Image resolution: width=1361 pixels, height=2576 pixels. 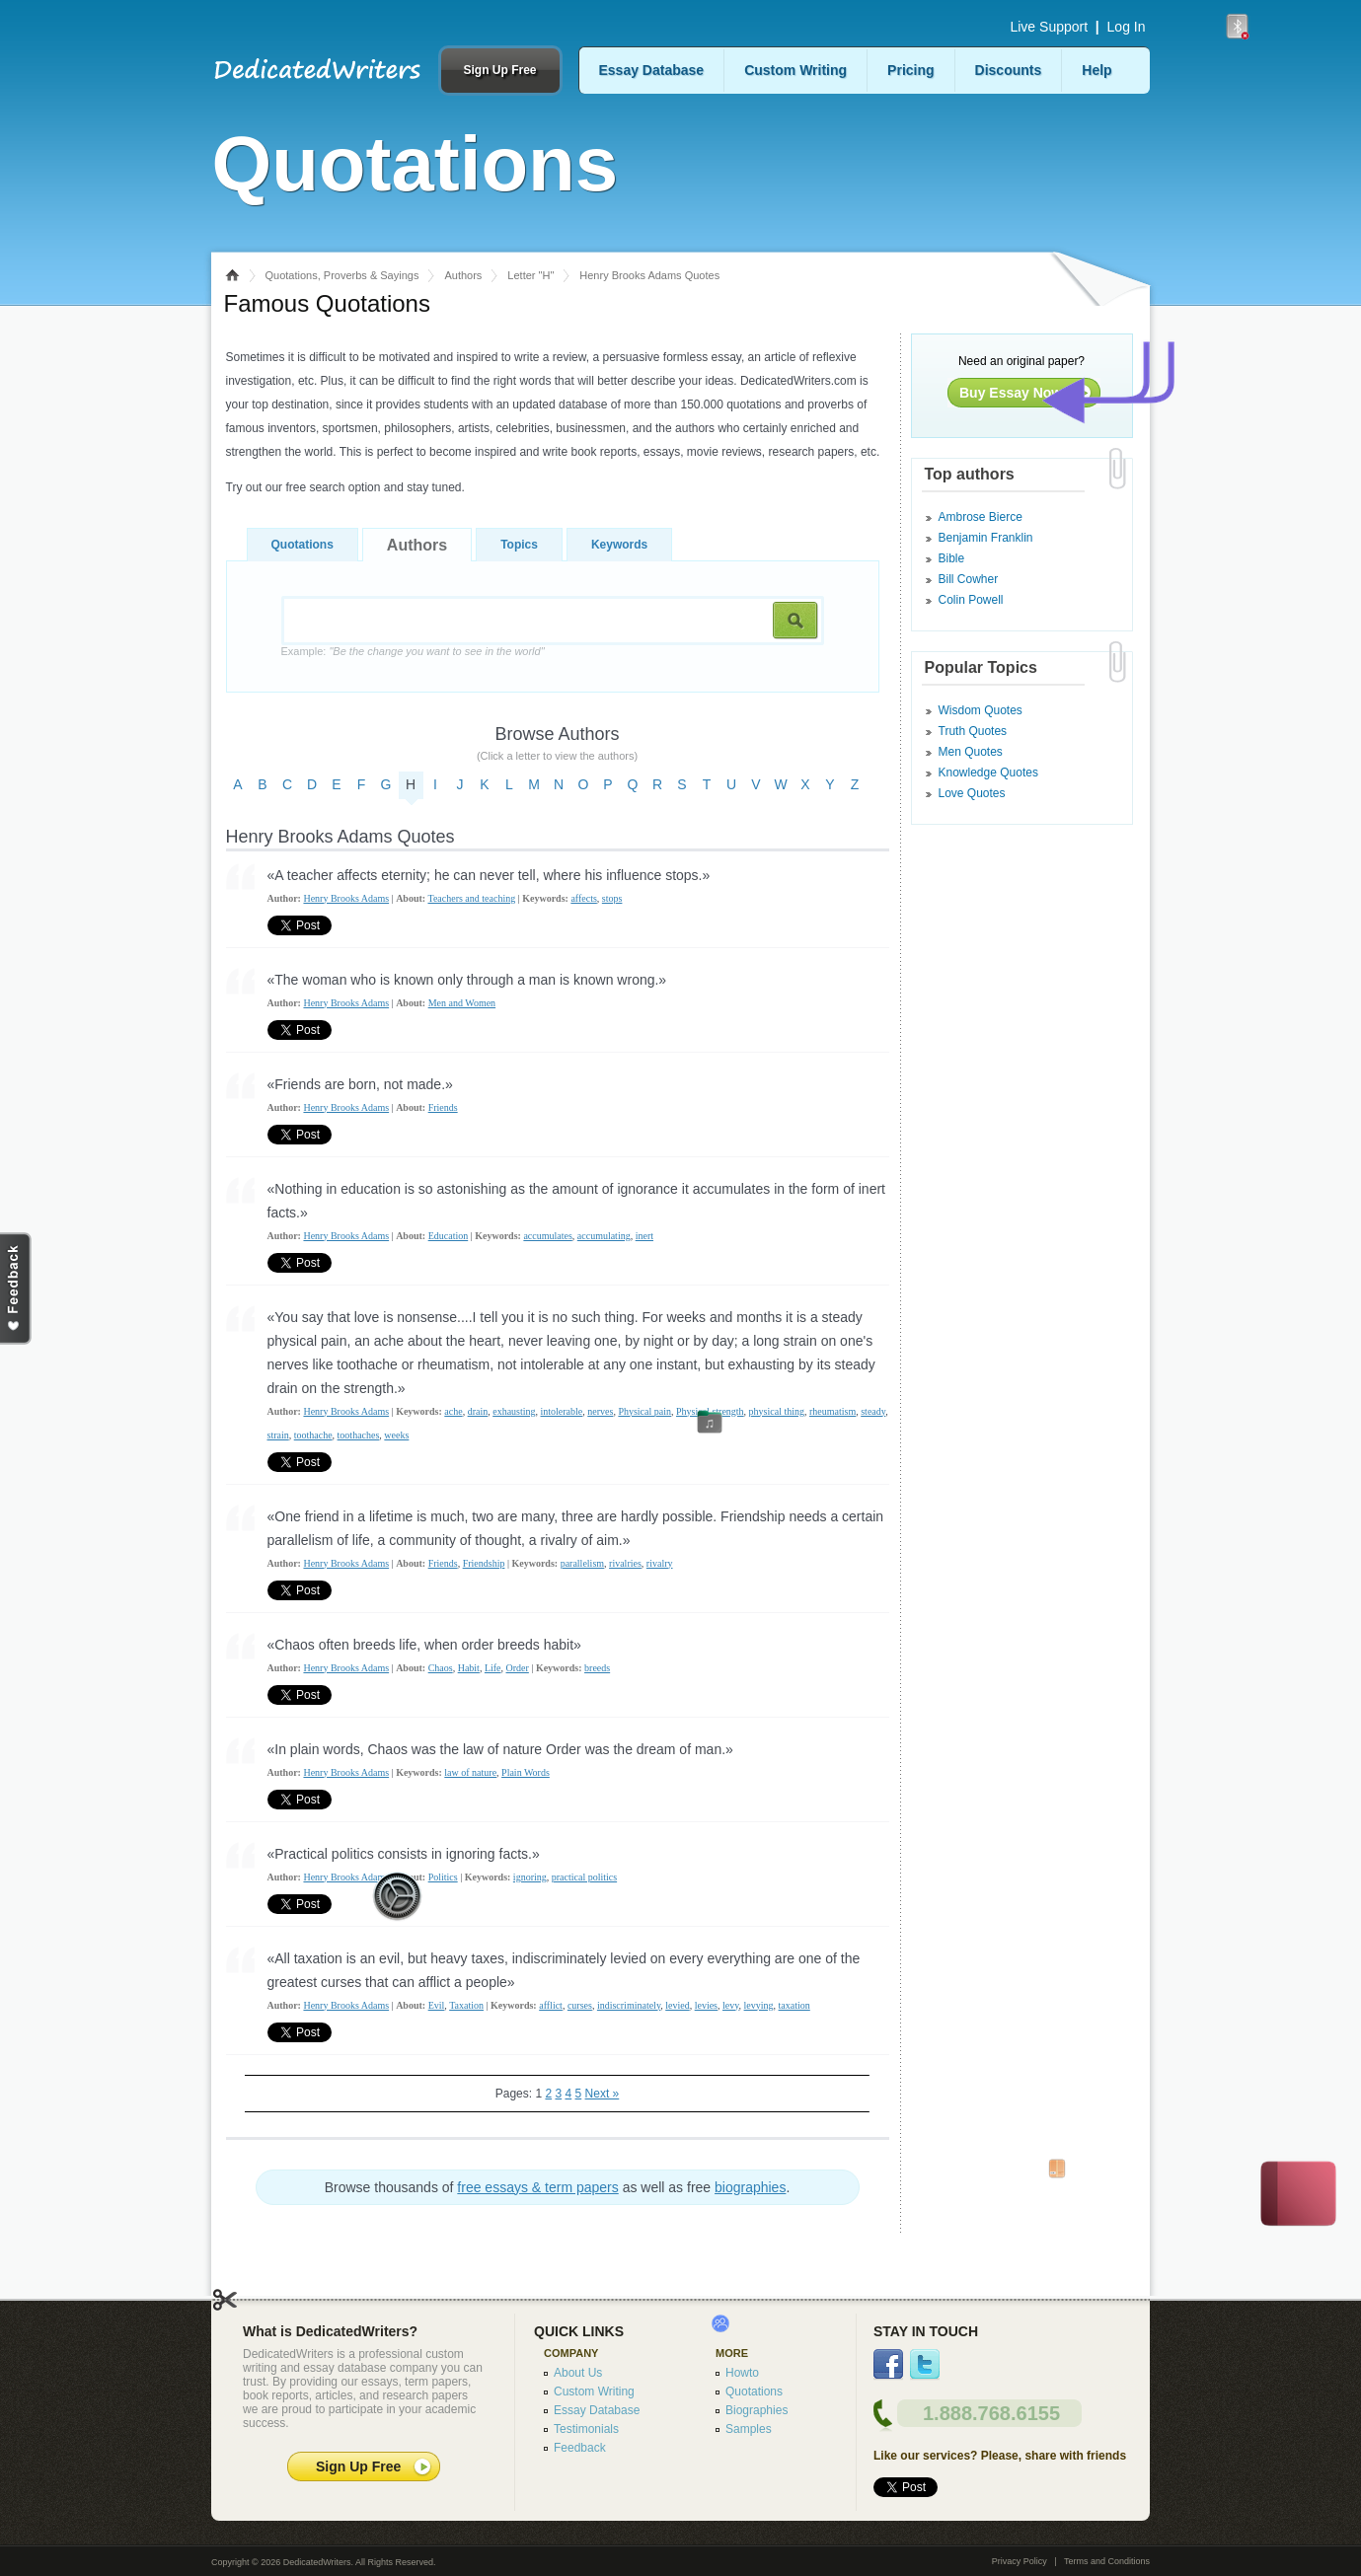 I want to click on a package or archive file type, so click(x=1057, y=2169).